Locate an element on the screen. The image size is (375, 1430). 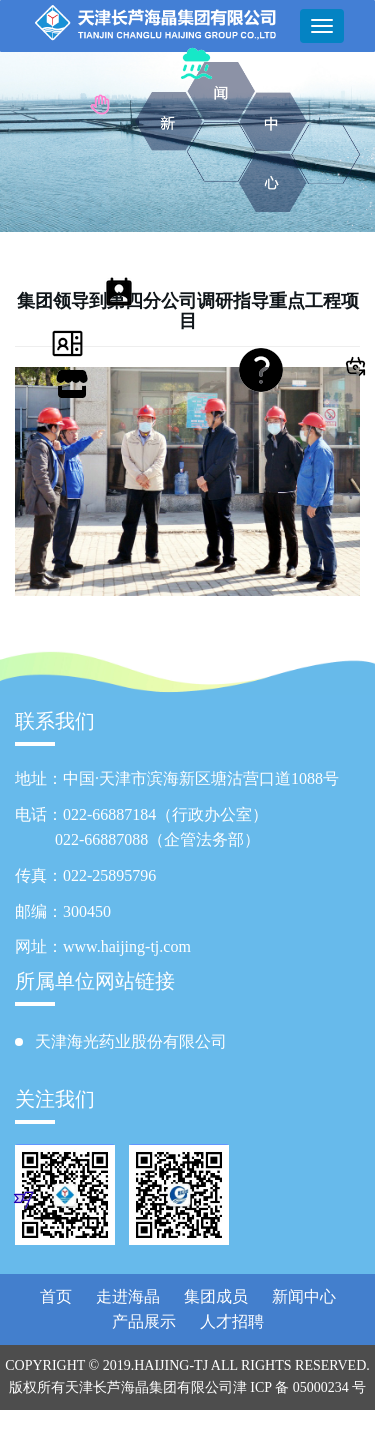
start or join a video conference is located at coordinates (67, 343).